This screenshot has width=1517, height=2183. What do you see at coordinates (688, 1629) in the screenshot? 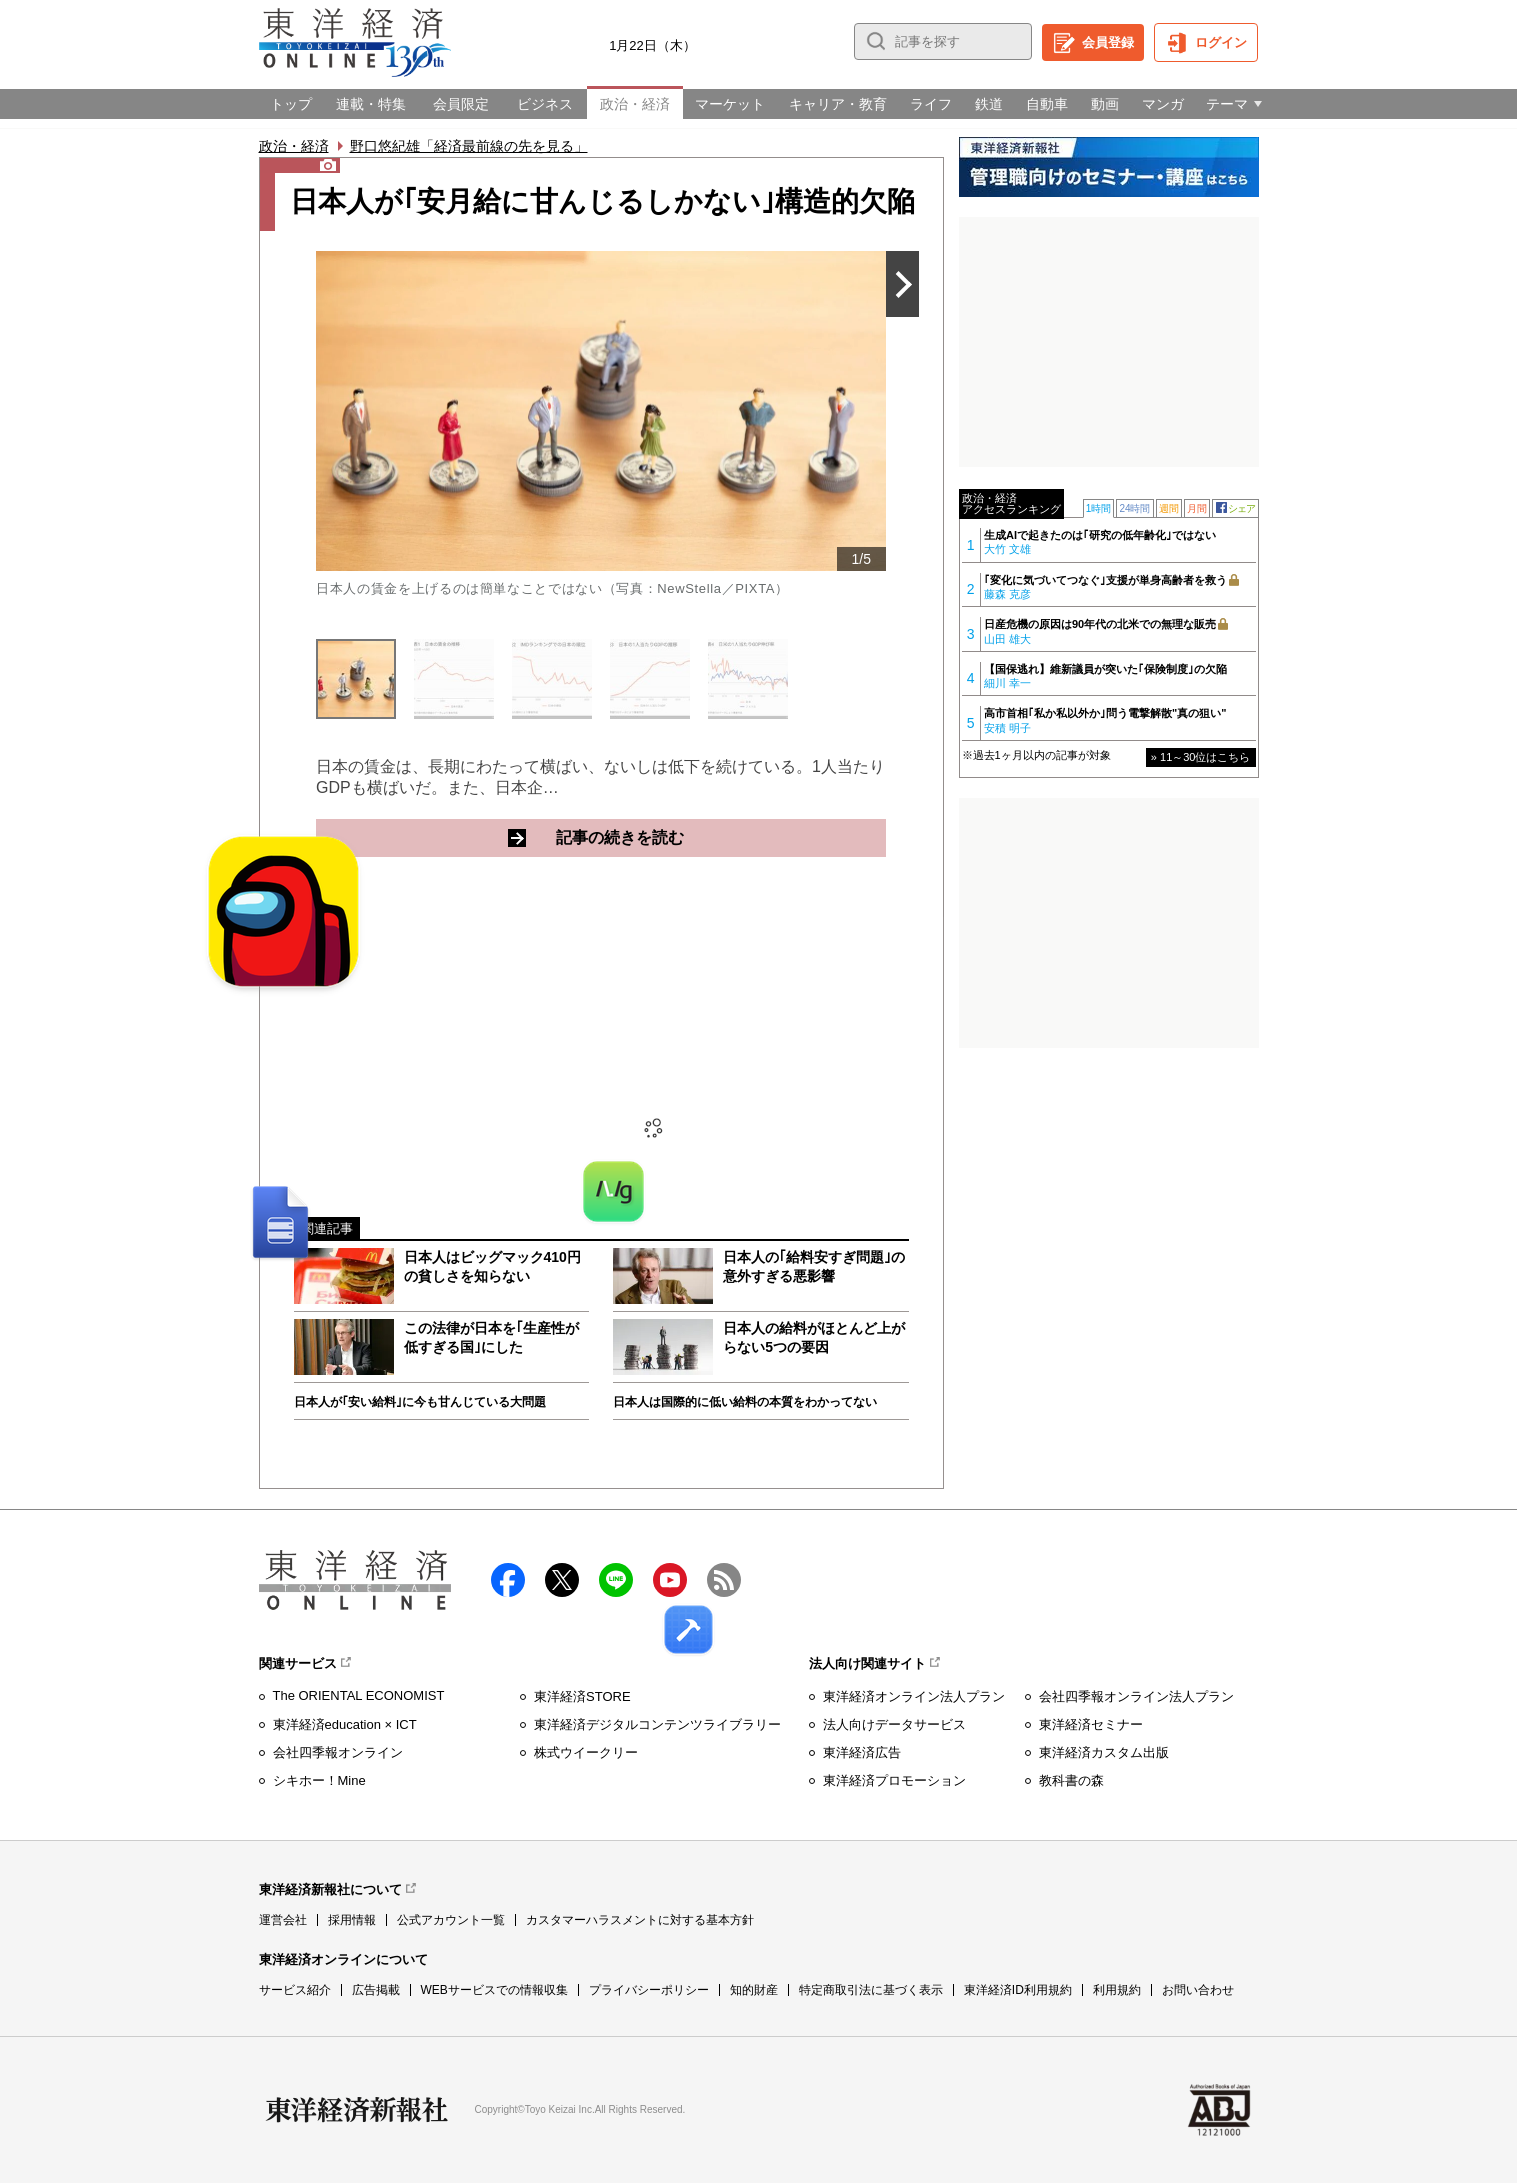
I see `open developer tools or IDE` at bounding box center [688, 1629].